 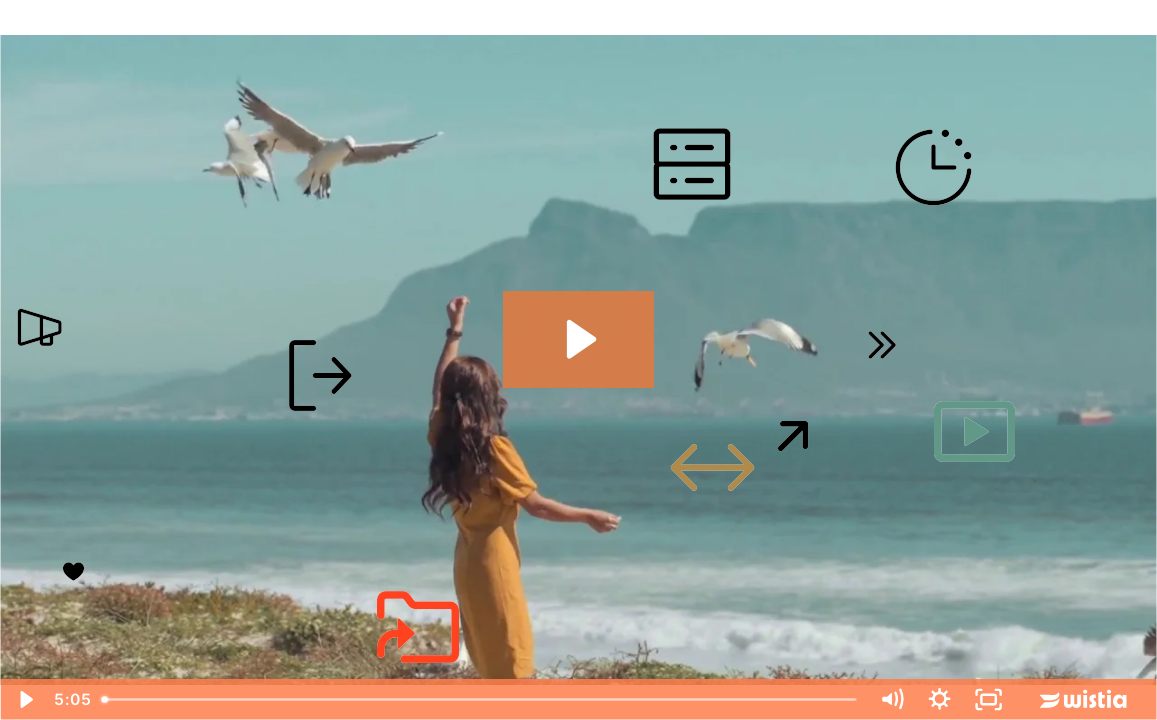 What do you see at coordinates (692, 165) in the screenshot?
I see `access server settings or management` at bounding box center [692, 165].